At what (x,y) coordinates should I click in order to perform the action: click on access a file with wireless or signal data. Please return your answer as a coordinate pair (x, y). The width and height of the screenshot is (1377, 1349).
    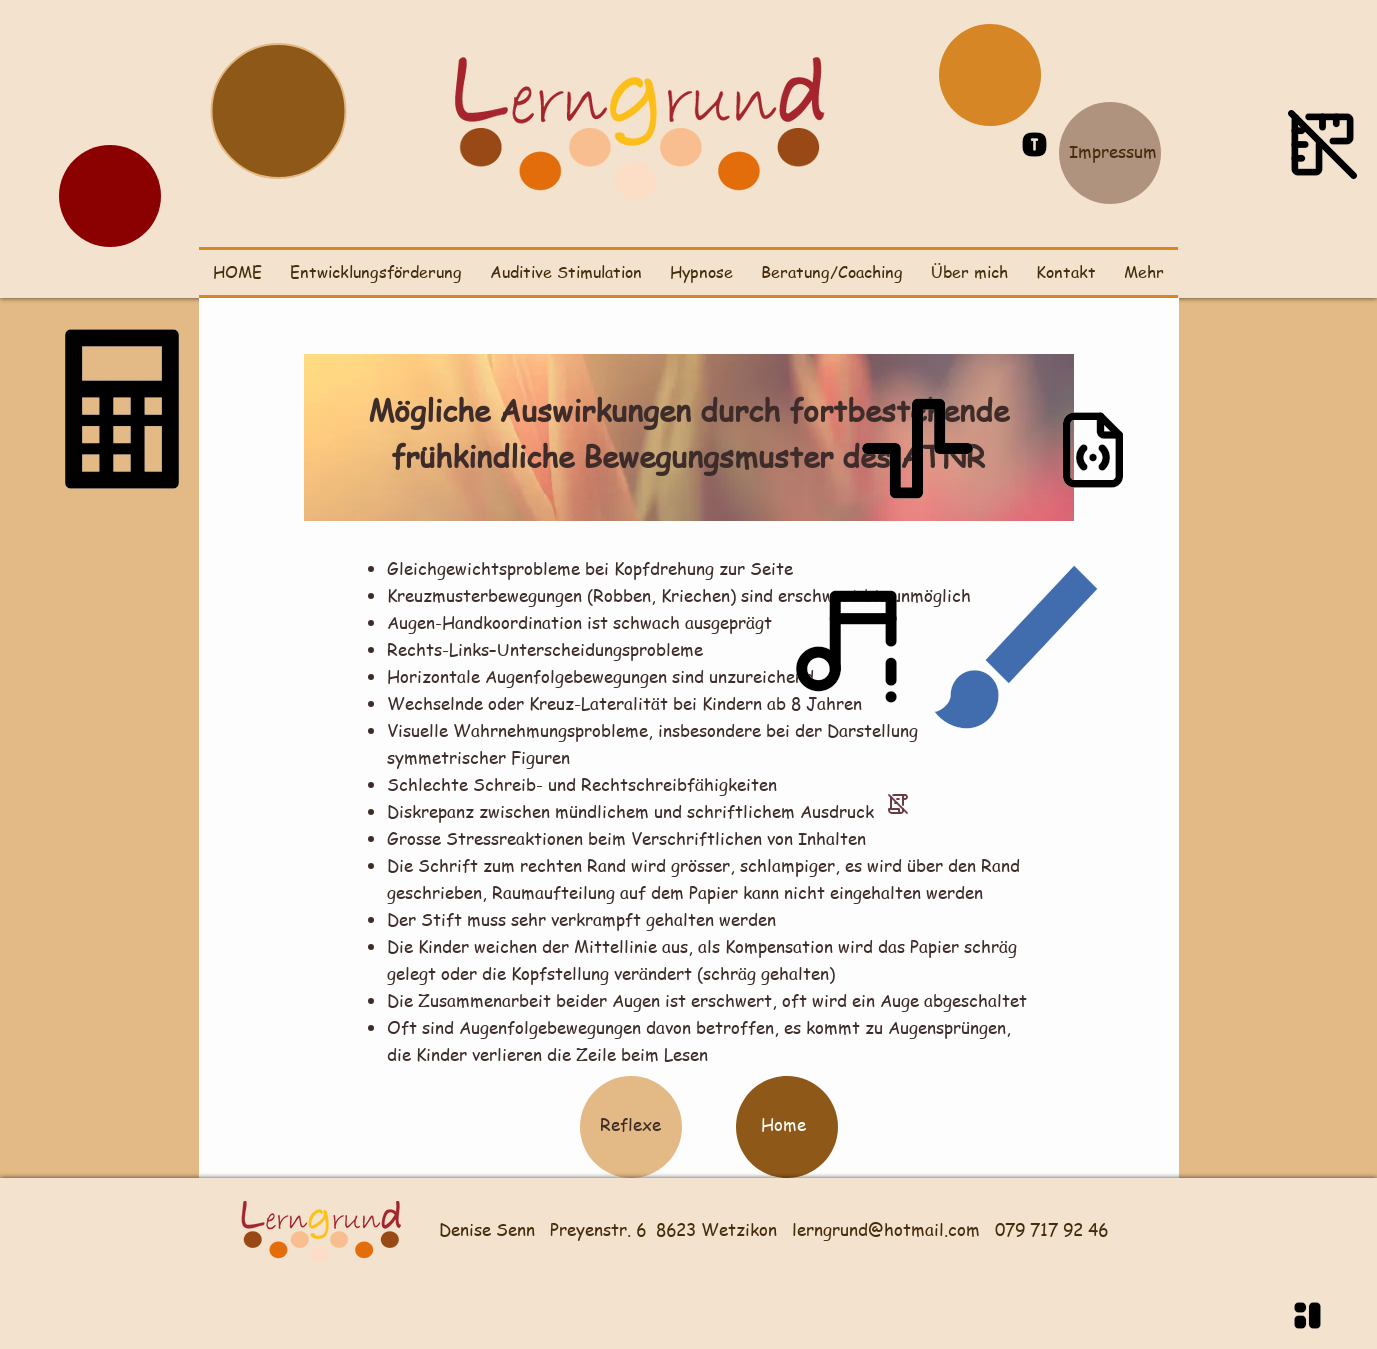
    Looking at the image, I should click on (1093, 450).